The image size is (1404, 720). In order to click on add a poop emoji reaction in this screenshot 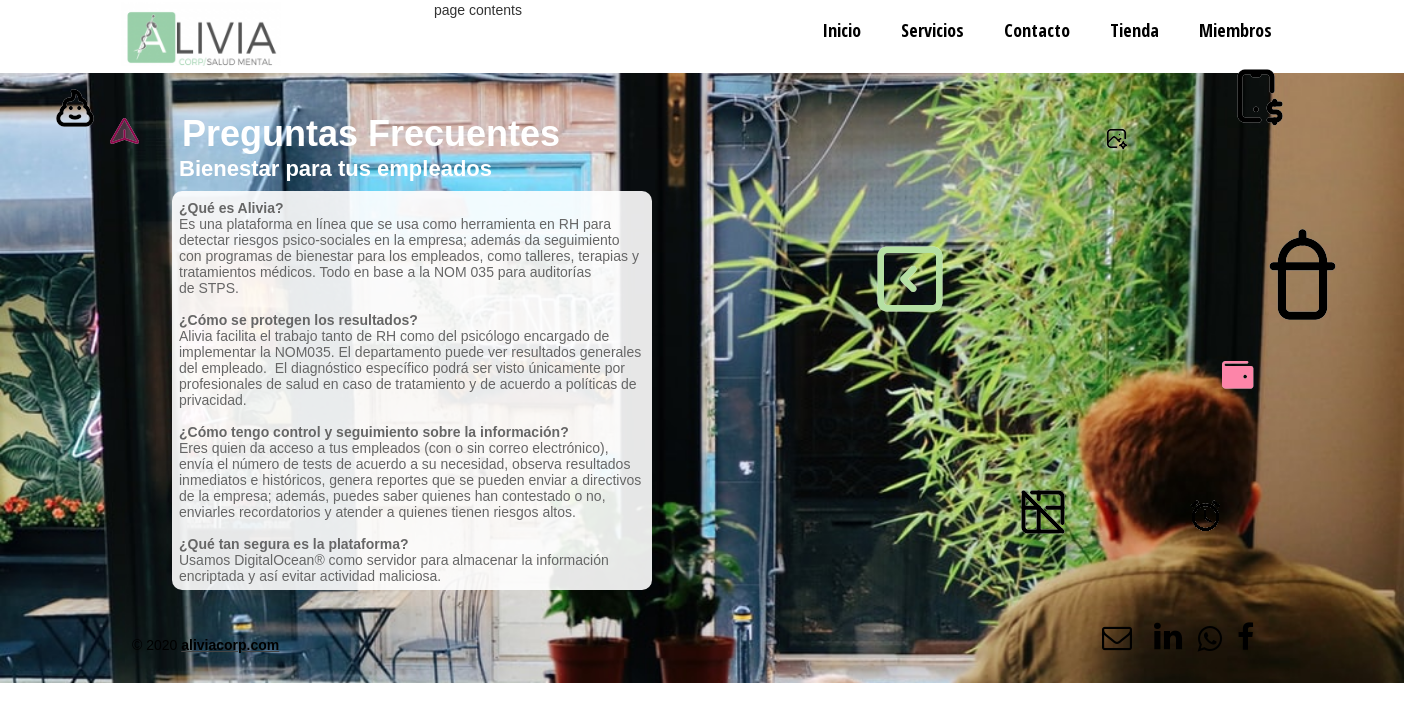, I will do `click(75, 108)`.